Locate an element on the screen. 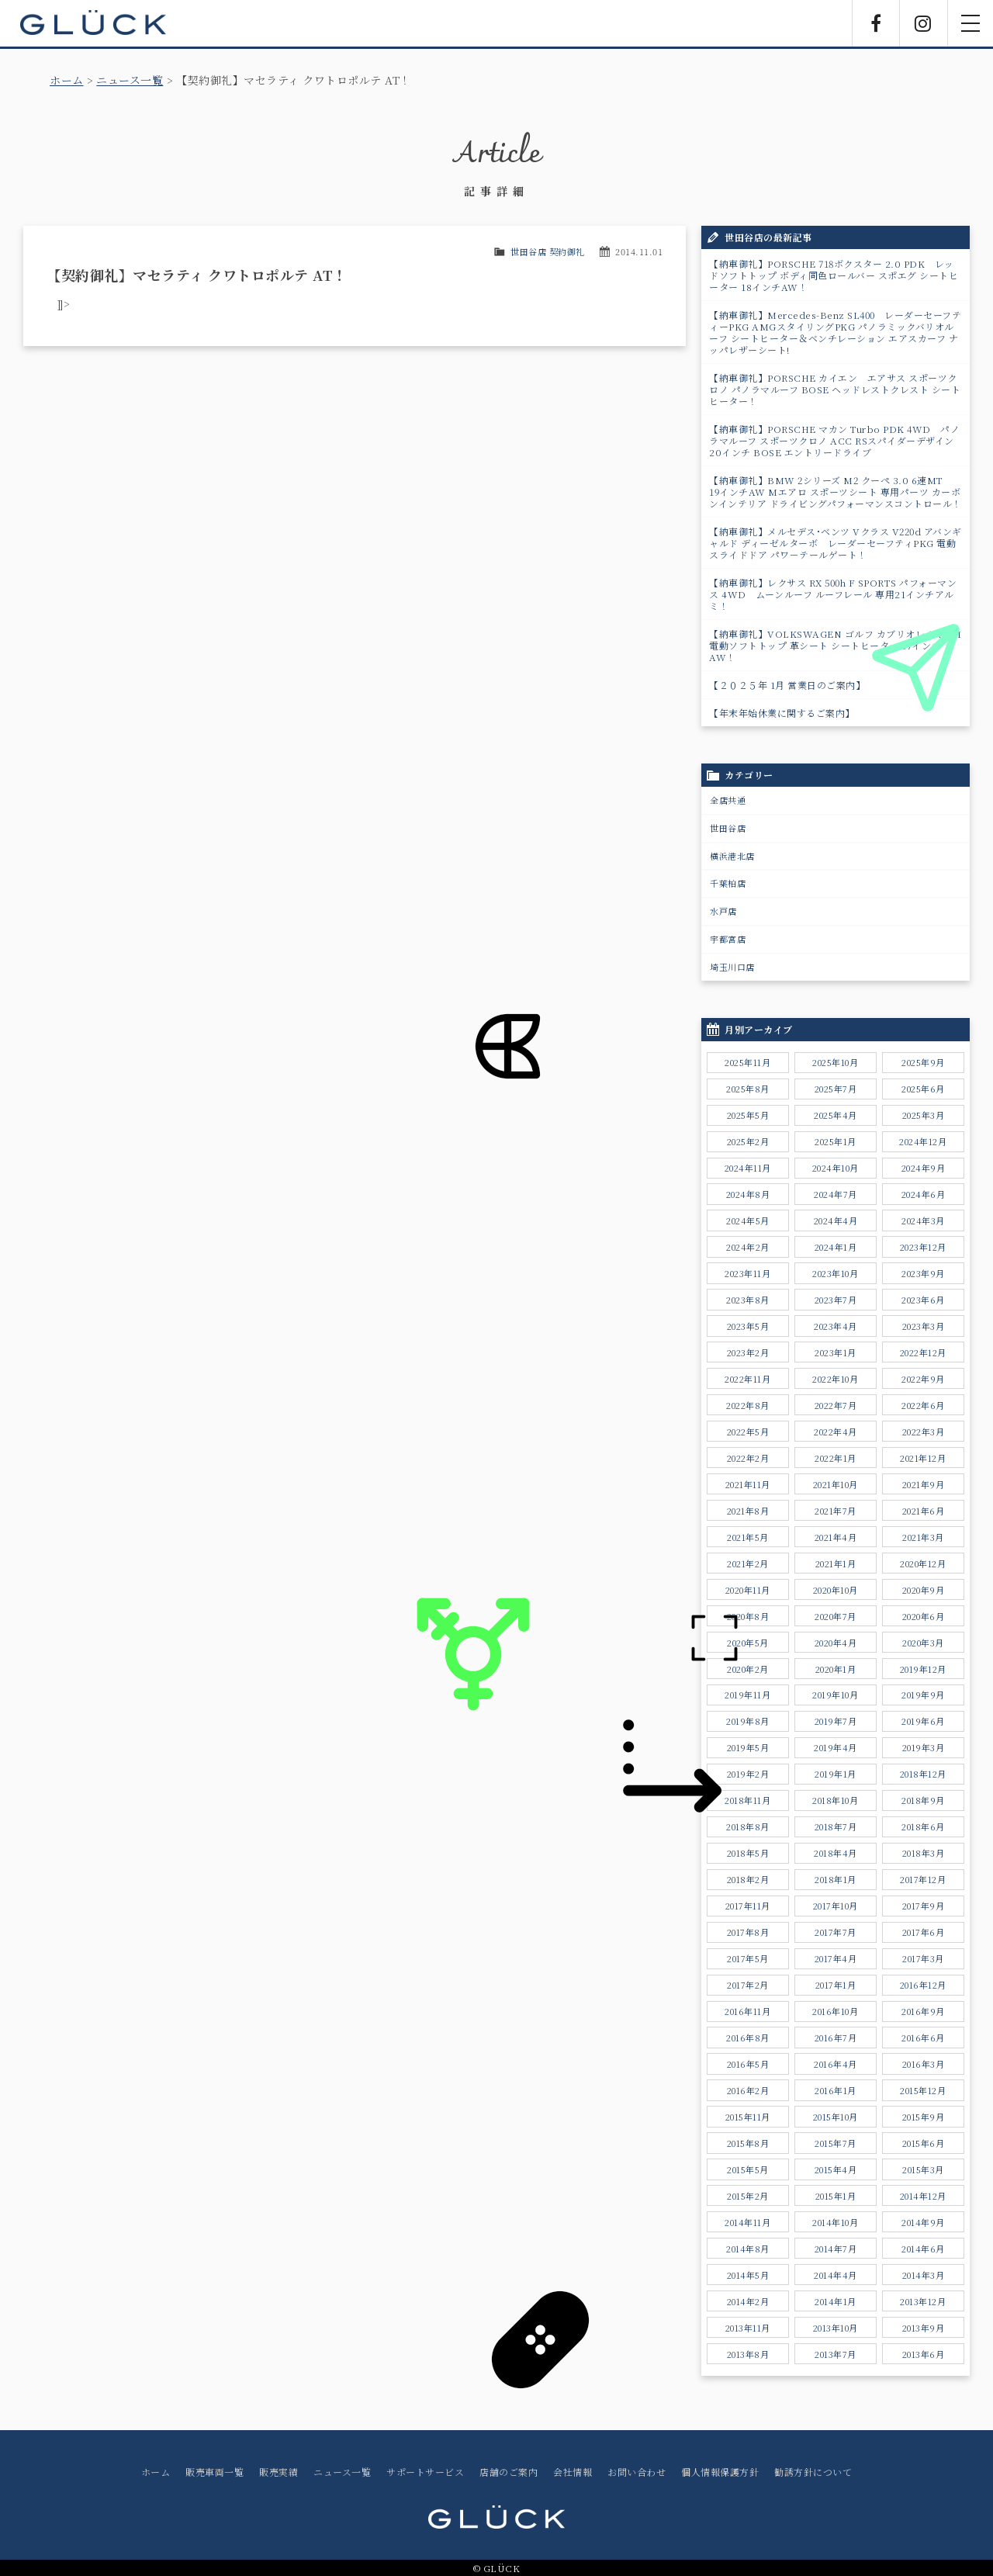  send a message is located at coordinates (915, 667).